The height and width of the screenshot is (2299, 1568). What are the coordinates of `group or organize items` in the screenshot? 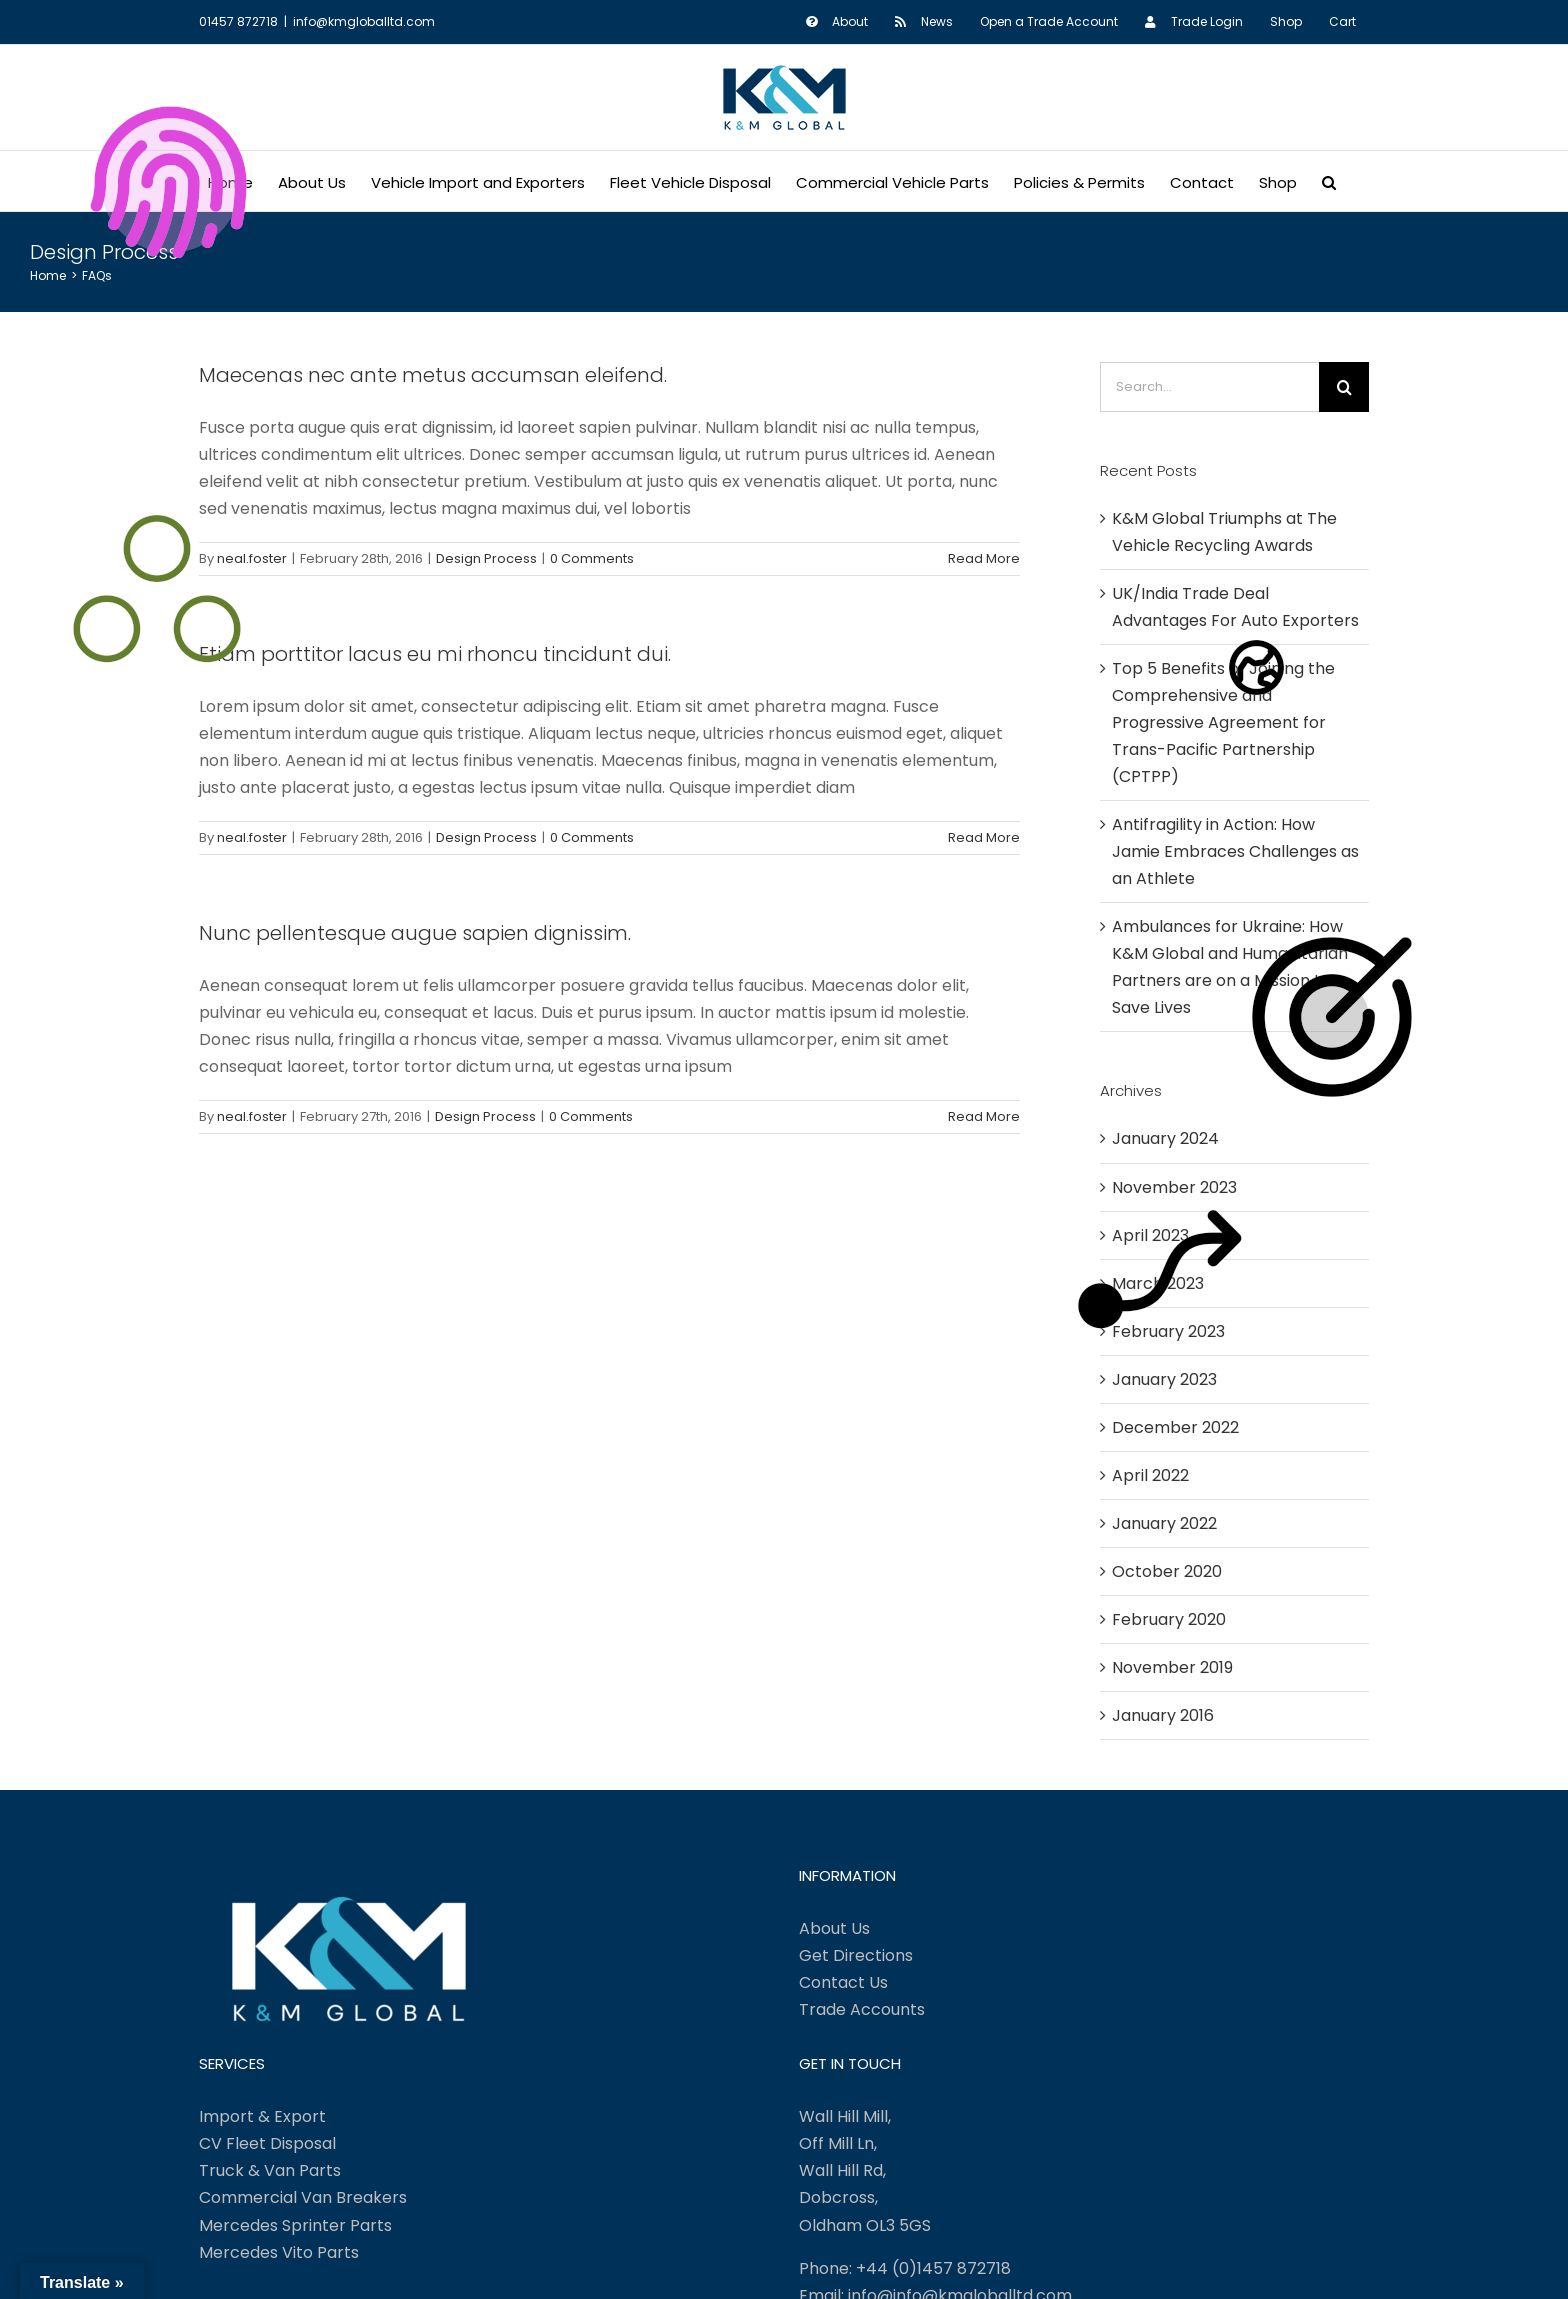 It's located at (157, 592).